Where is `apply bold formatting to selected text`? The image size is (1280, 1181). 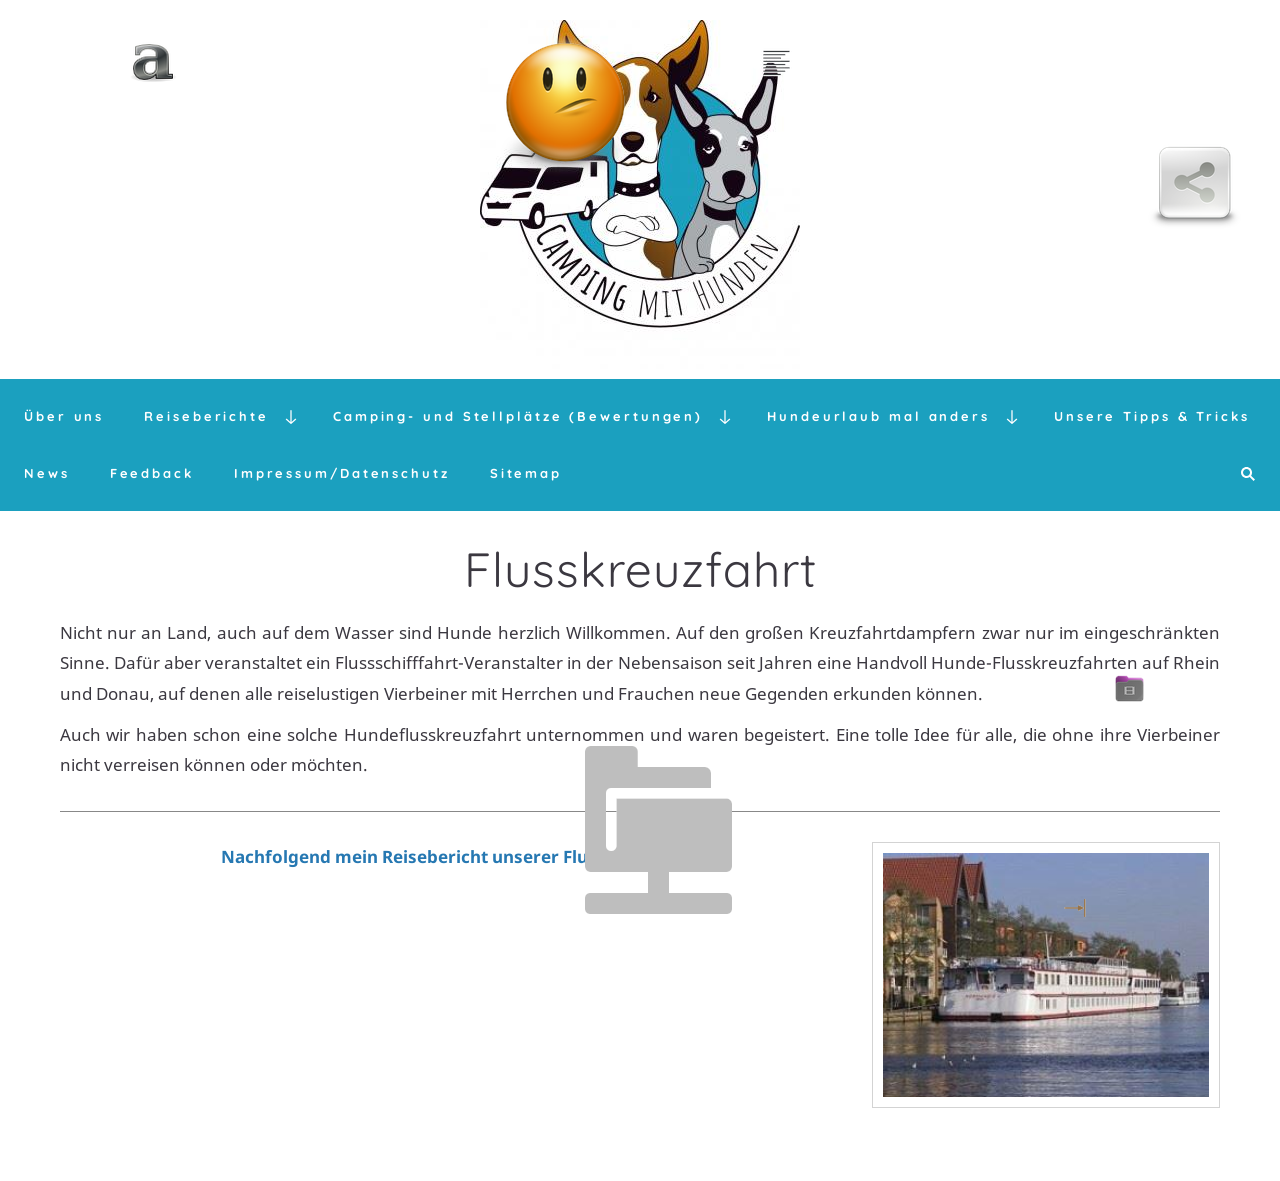
apply bold formatting to selected text is located at coordinates (152, 62).